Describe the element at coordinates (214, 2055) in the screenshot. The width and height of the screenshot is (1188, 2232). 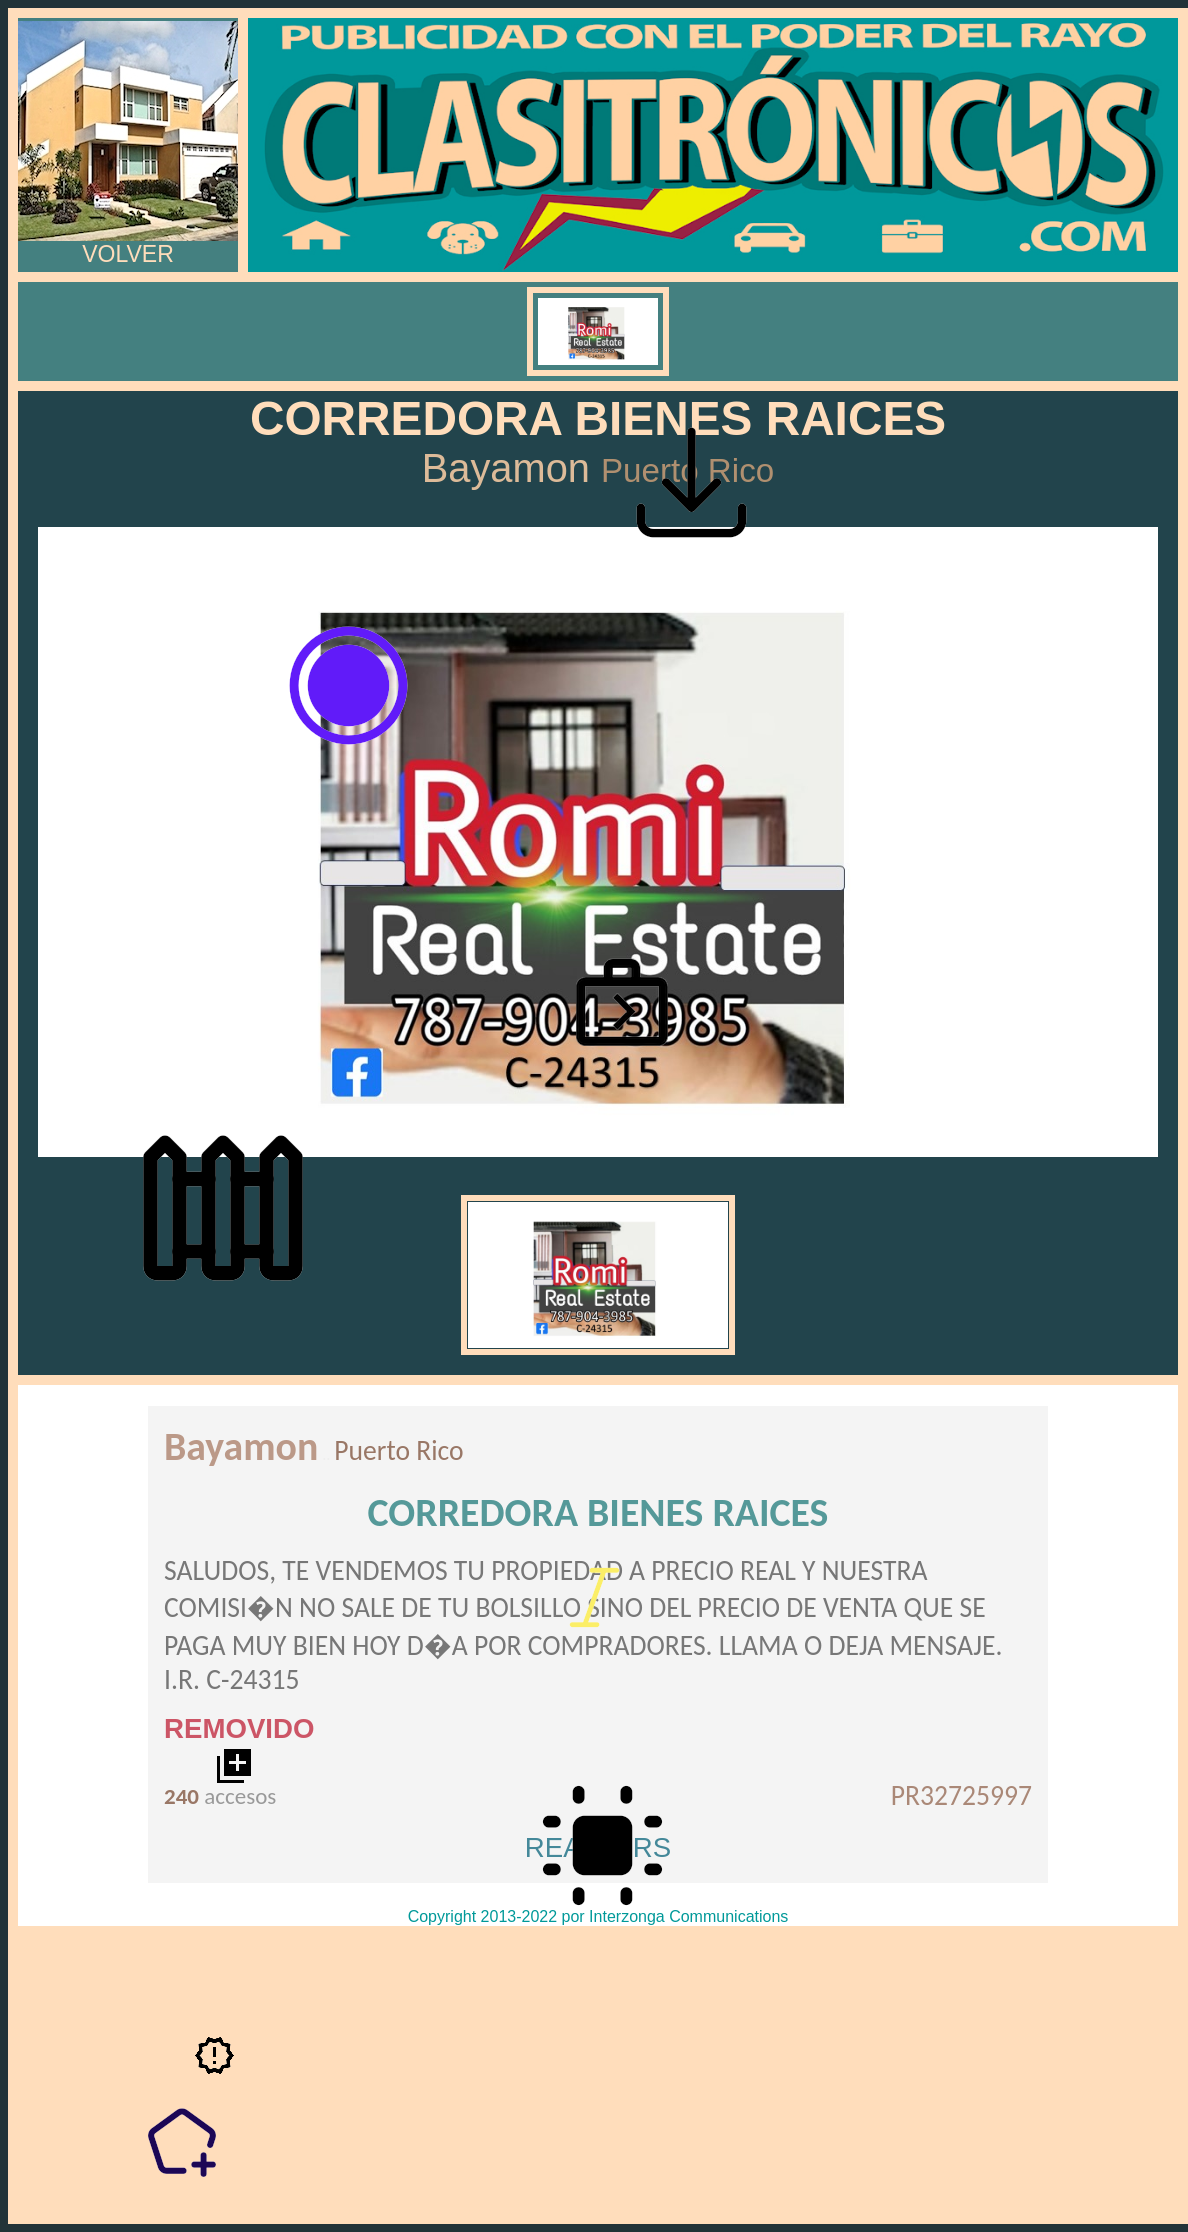
I see `indicates new or recently added content` at that location.